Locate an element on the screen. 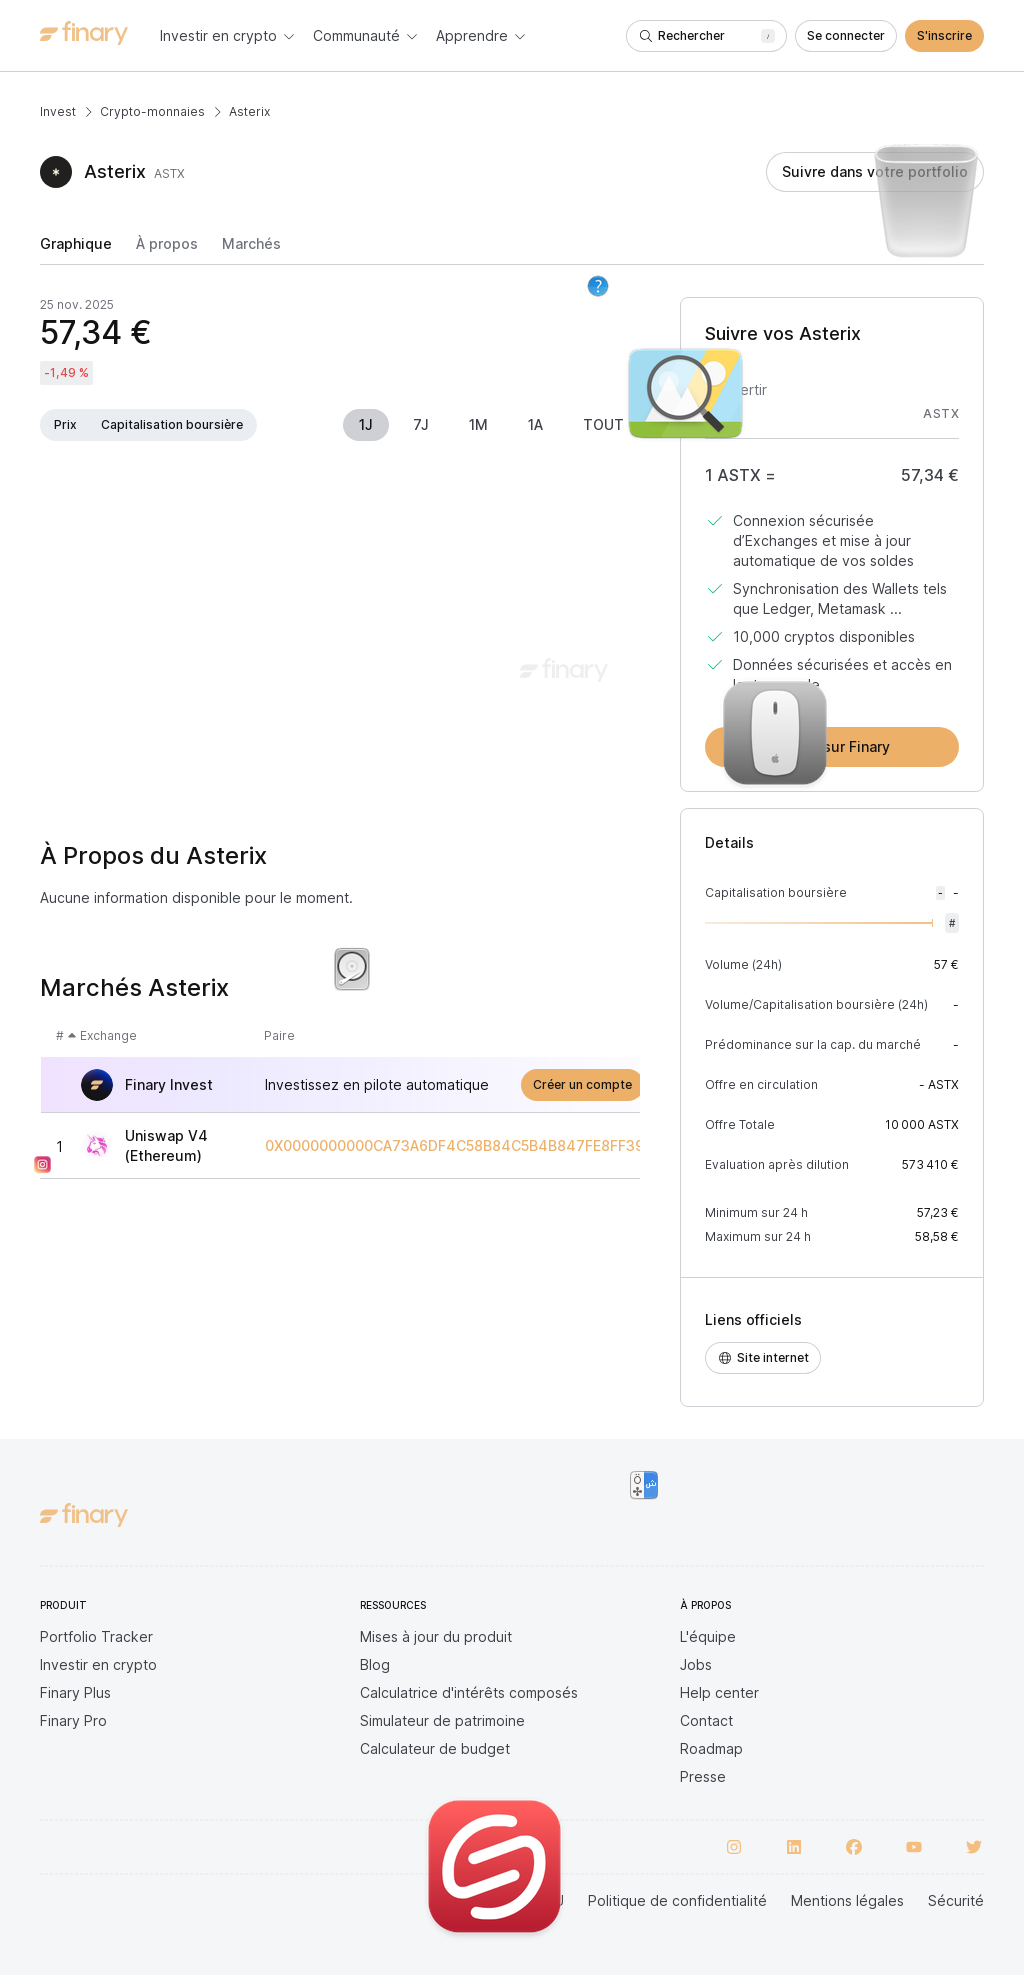 The image size is (1024, 1975). open gnome characters app is located at coordinates (644, 1485).